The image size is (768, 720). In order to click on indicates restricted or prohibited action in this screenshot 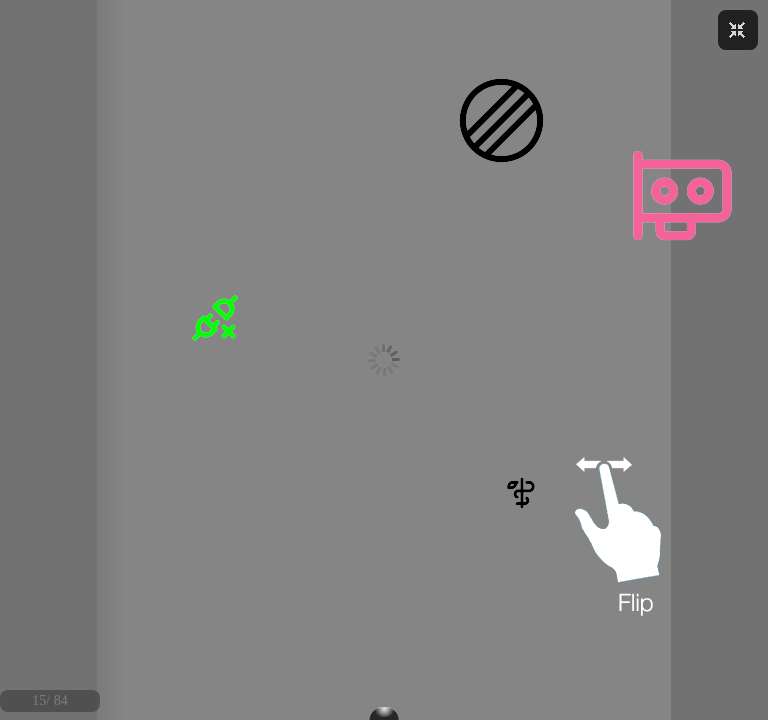, I will do `click(501, 120)`.